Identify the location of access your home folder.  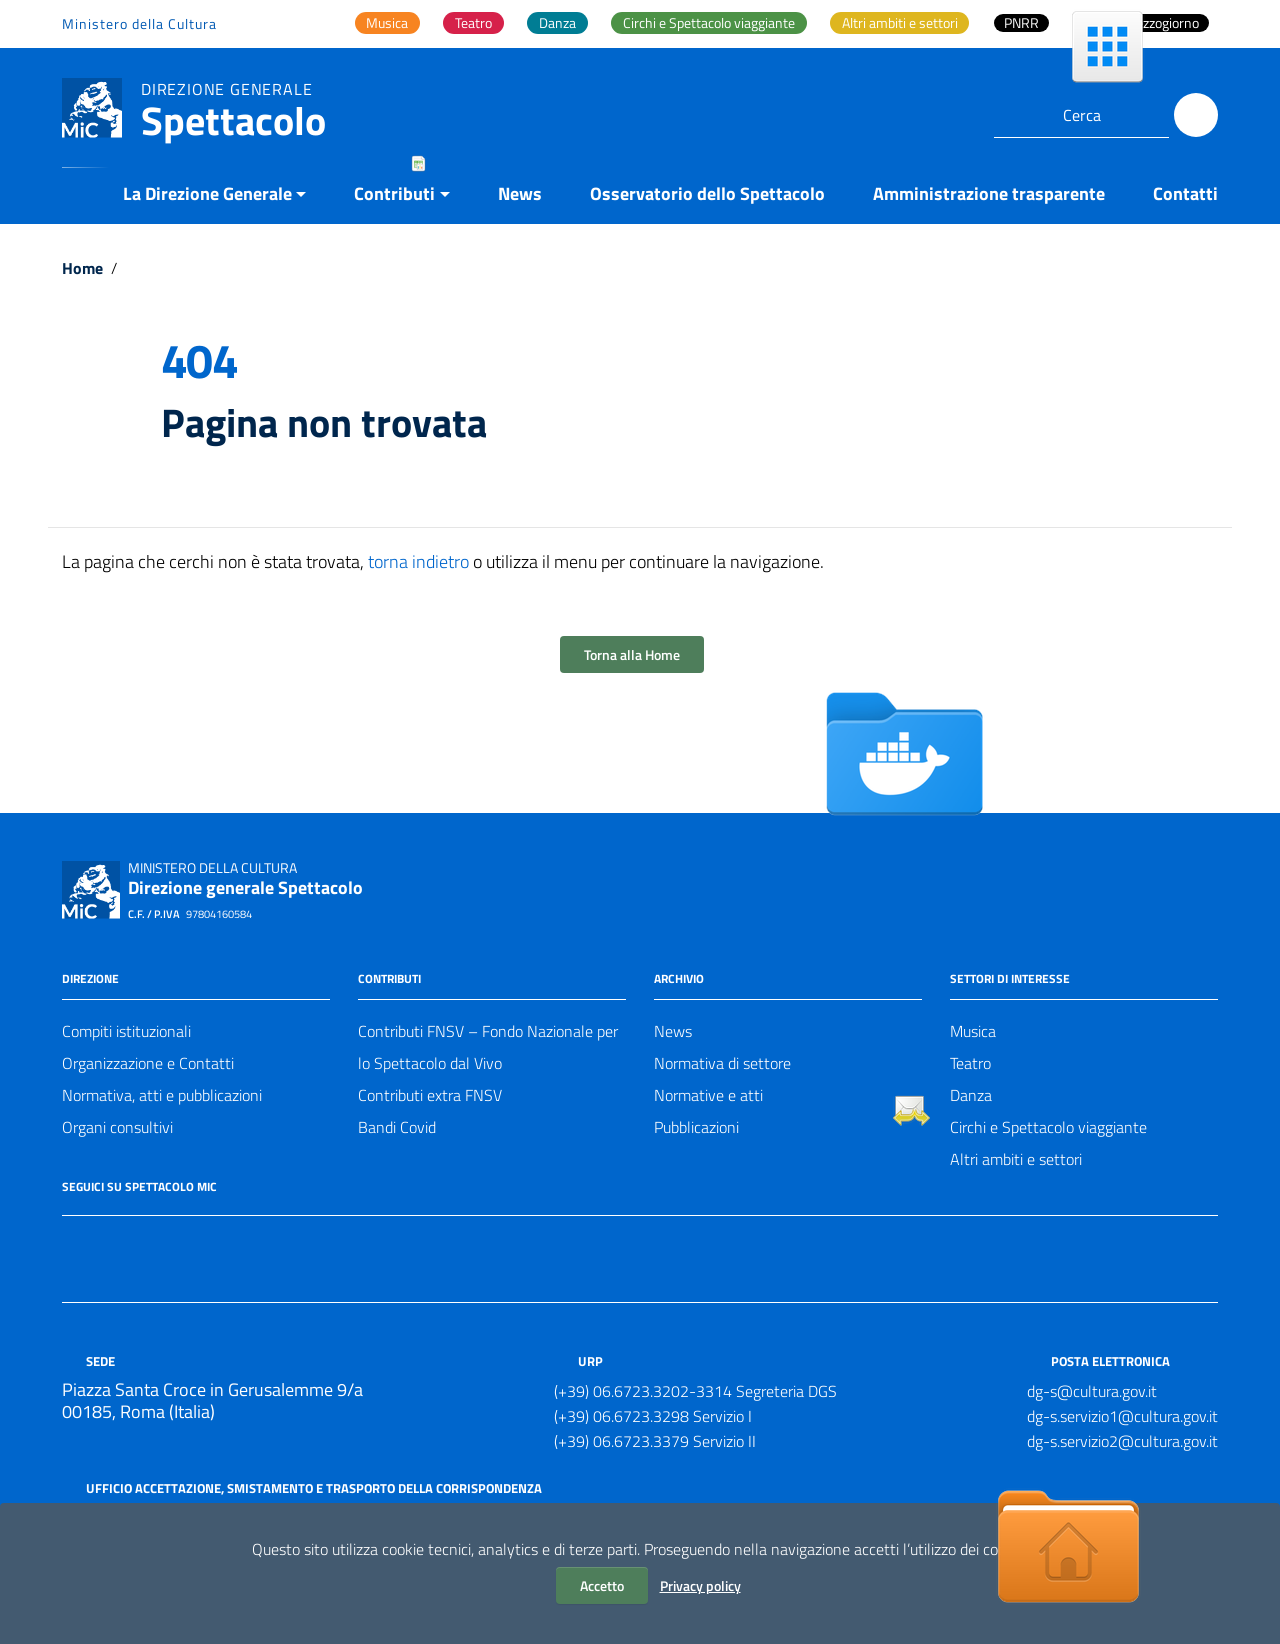
(1068, 1546).